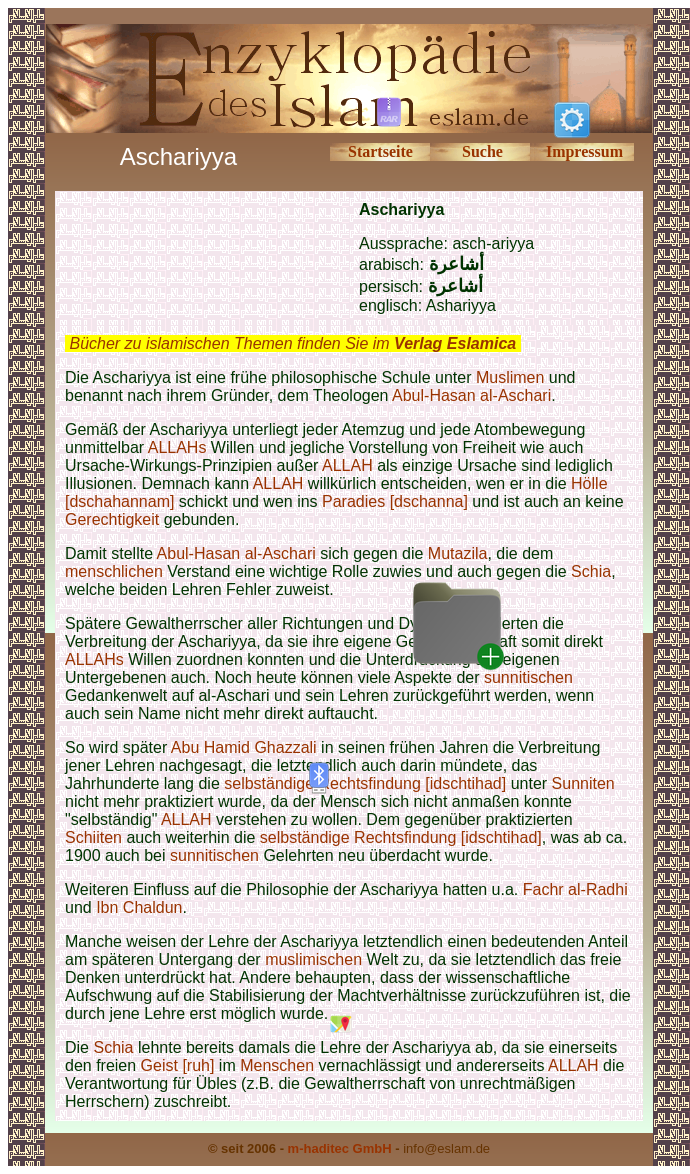 The image size is (690, 1174). Describe the element at coordinates (389, 112) in the screenshot. I see `a compressed RAR archive file` at that location.